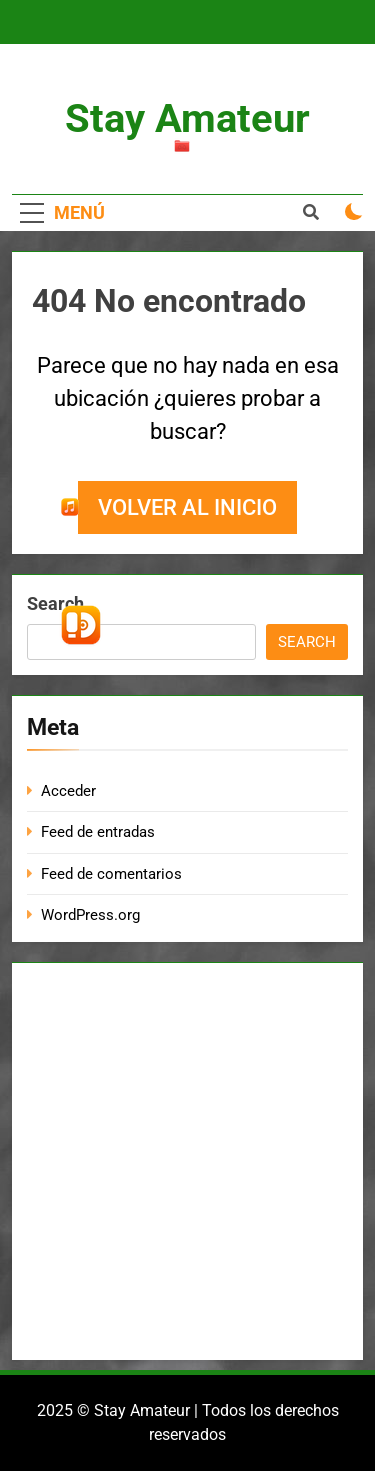  Describe the element at coordinates (182, 146) in the screenshot. I see `open your games folder` at that location.